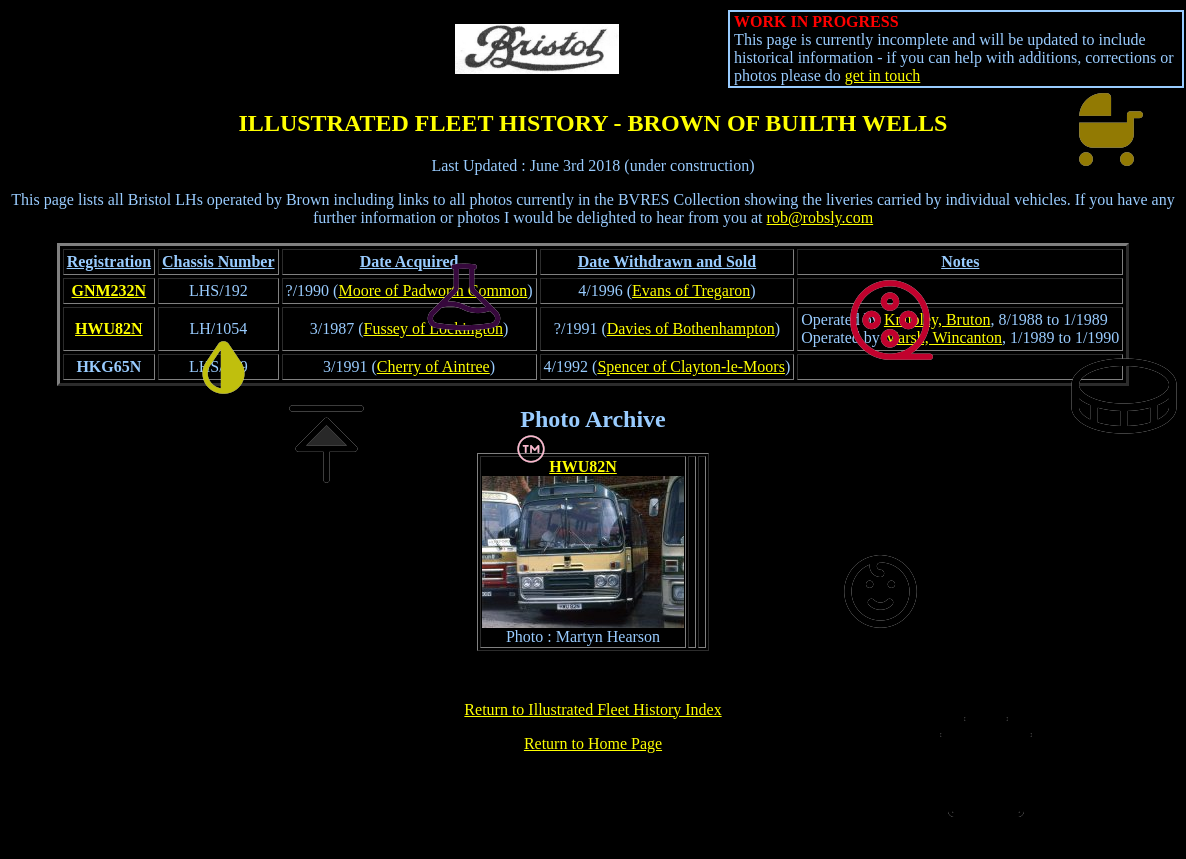 The height and width of the screenshot is (859, 1186). Describe the element at coordinates (890, 320) in the screenshot. I see `access video or film library` at that location.